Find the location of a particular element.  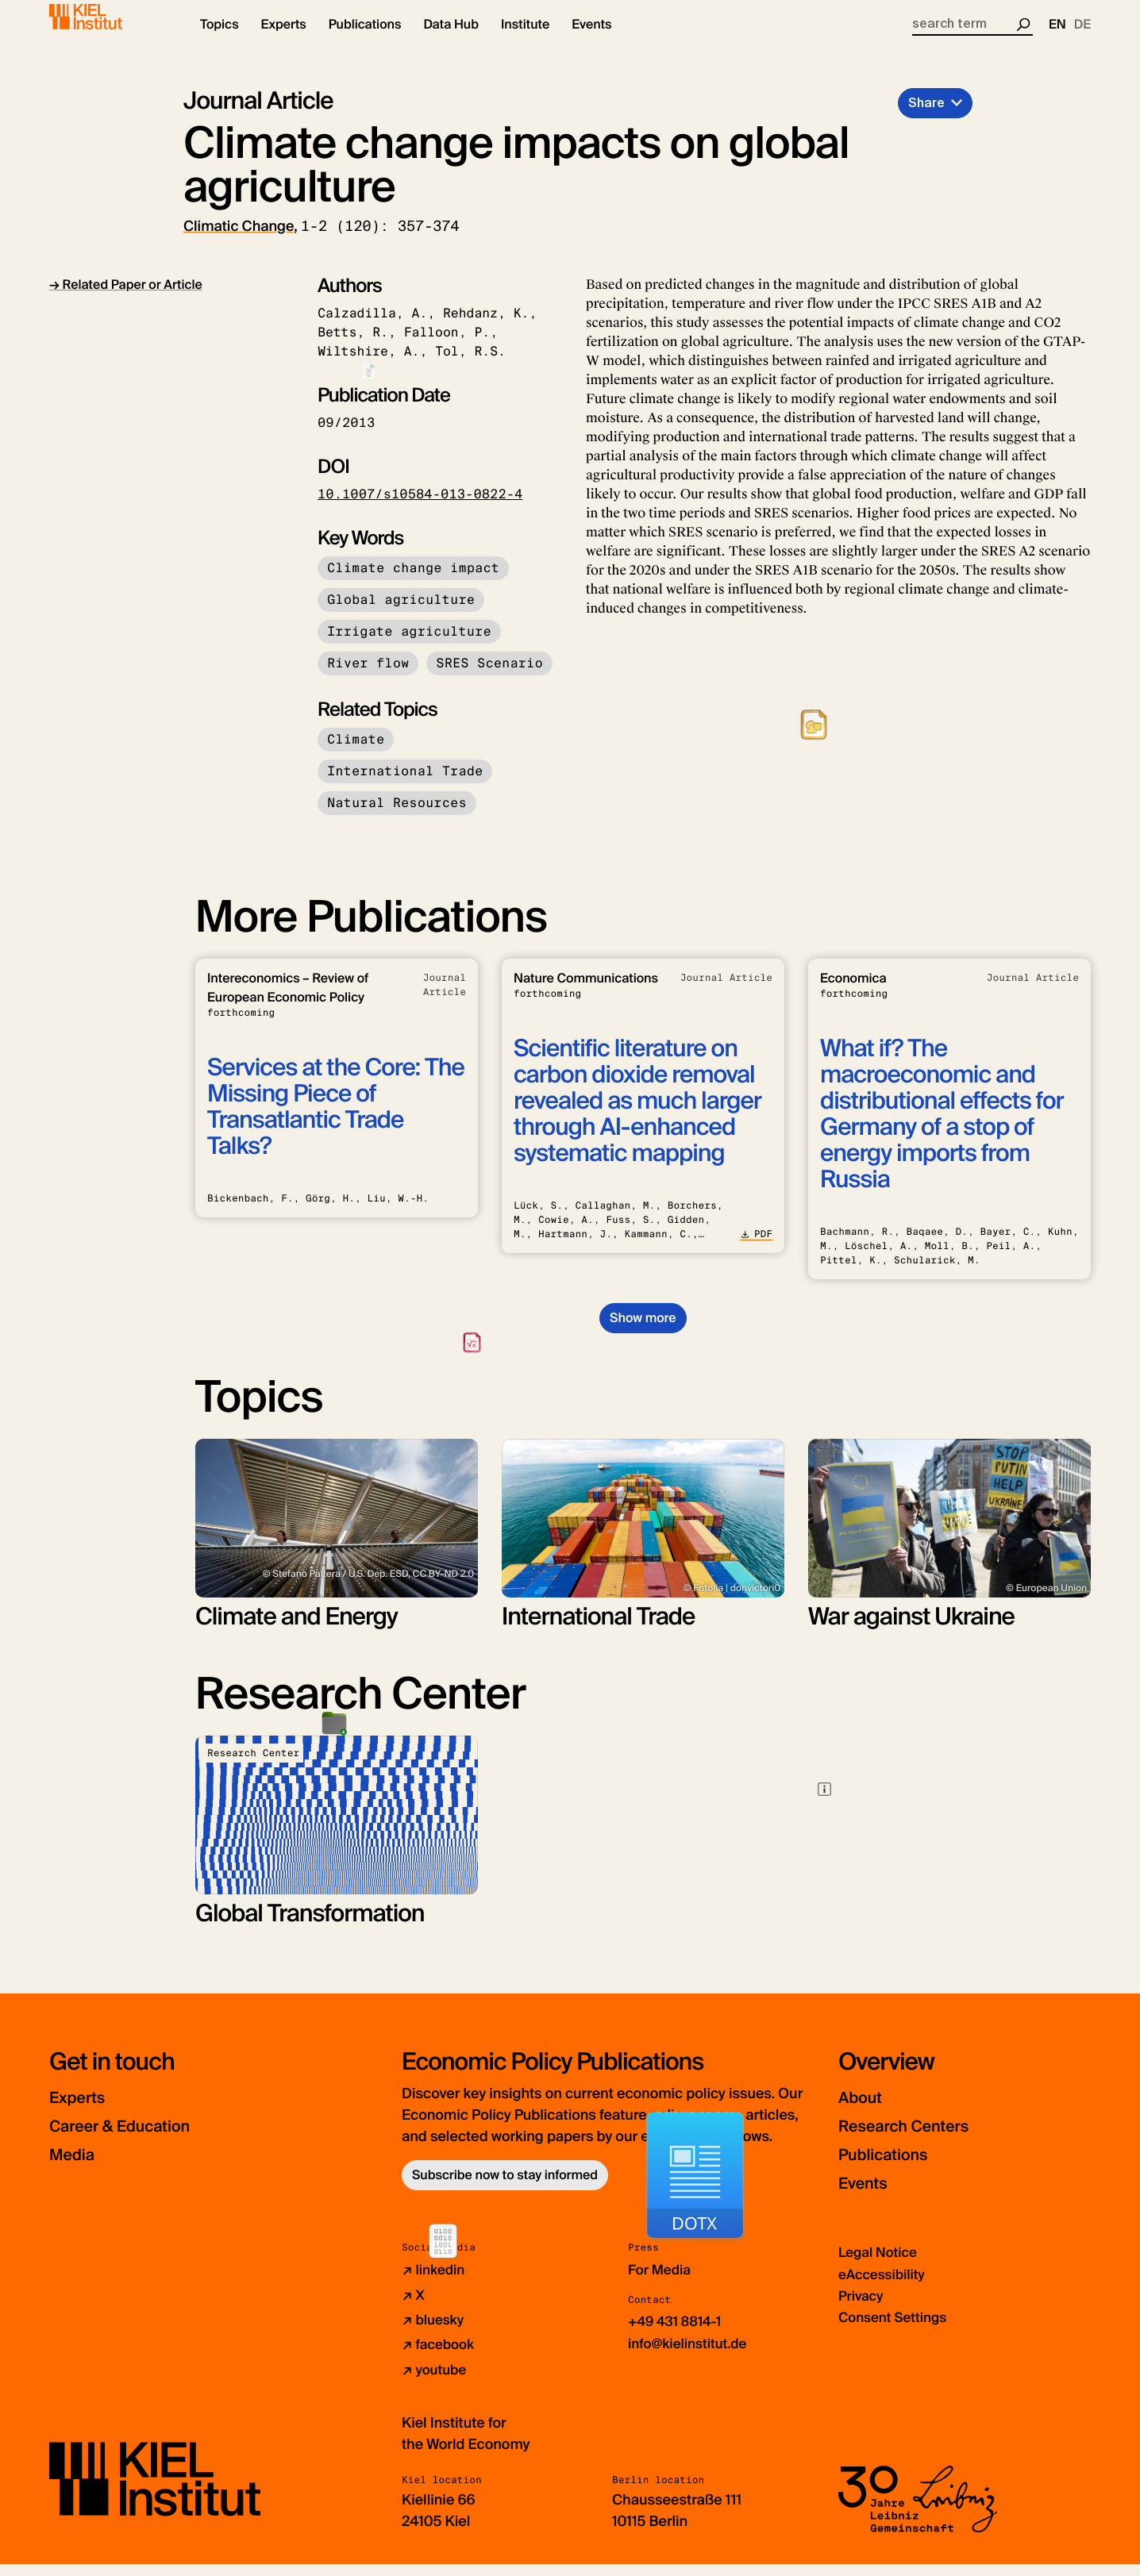

view system information or details is located at coordinates (824, 1789).